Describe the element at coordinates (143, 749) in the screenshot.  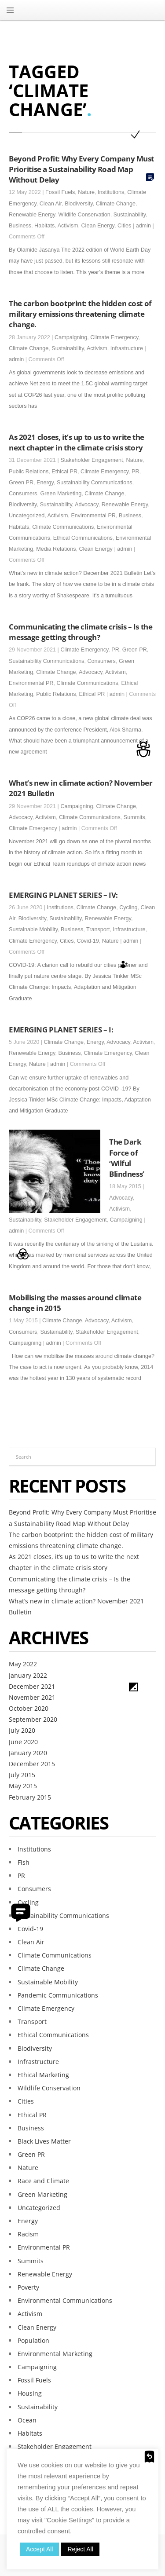
I see `report a bug or issue` at that location.